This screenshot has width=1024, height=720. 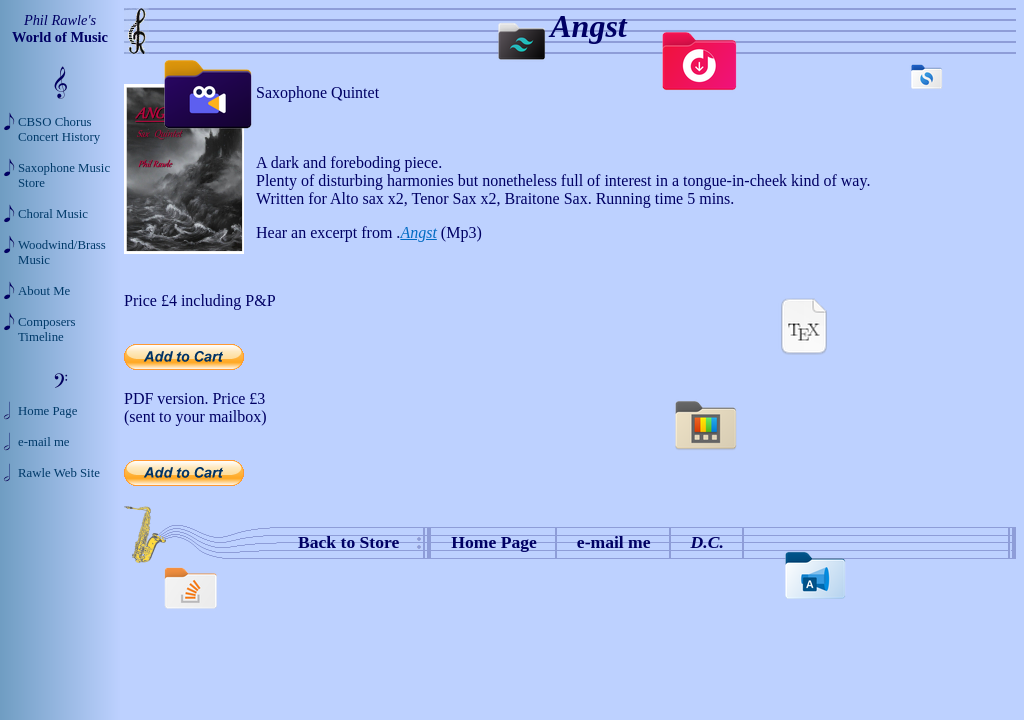 I want to click on folder containing tailwind css files, so click(x=521, y=42).